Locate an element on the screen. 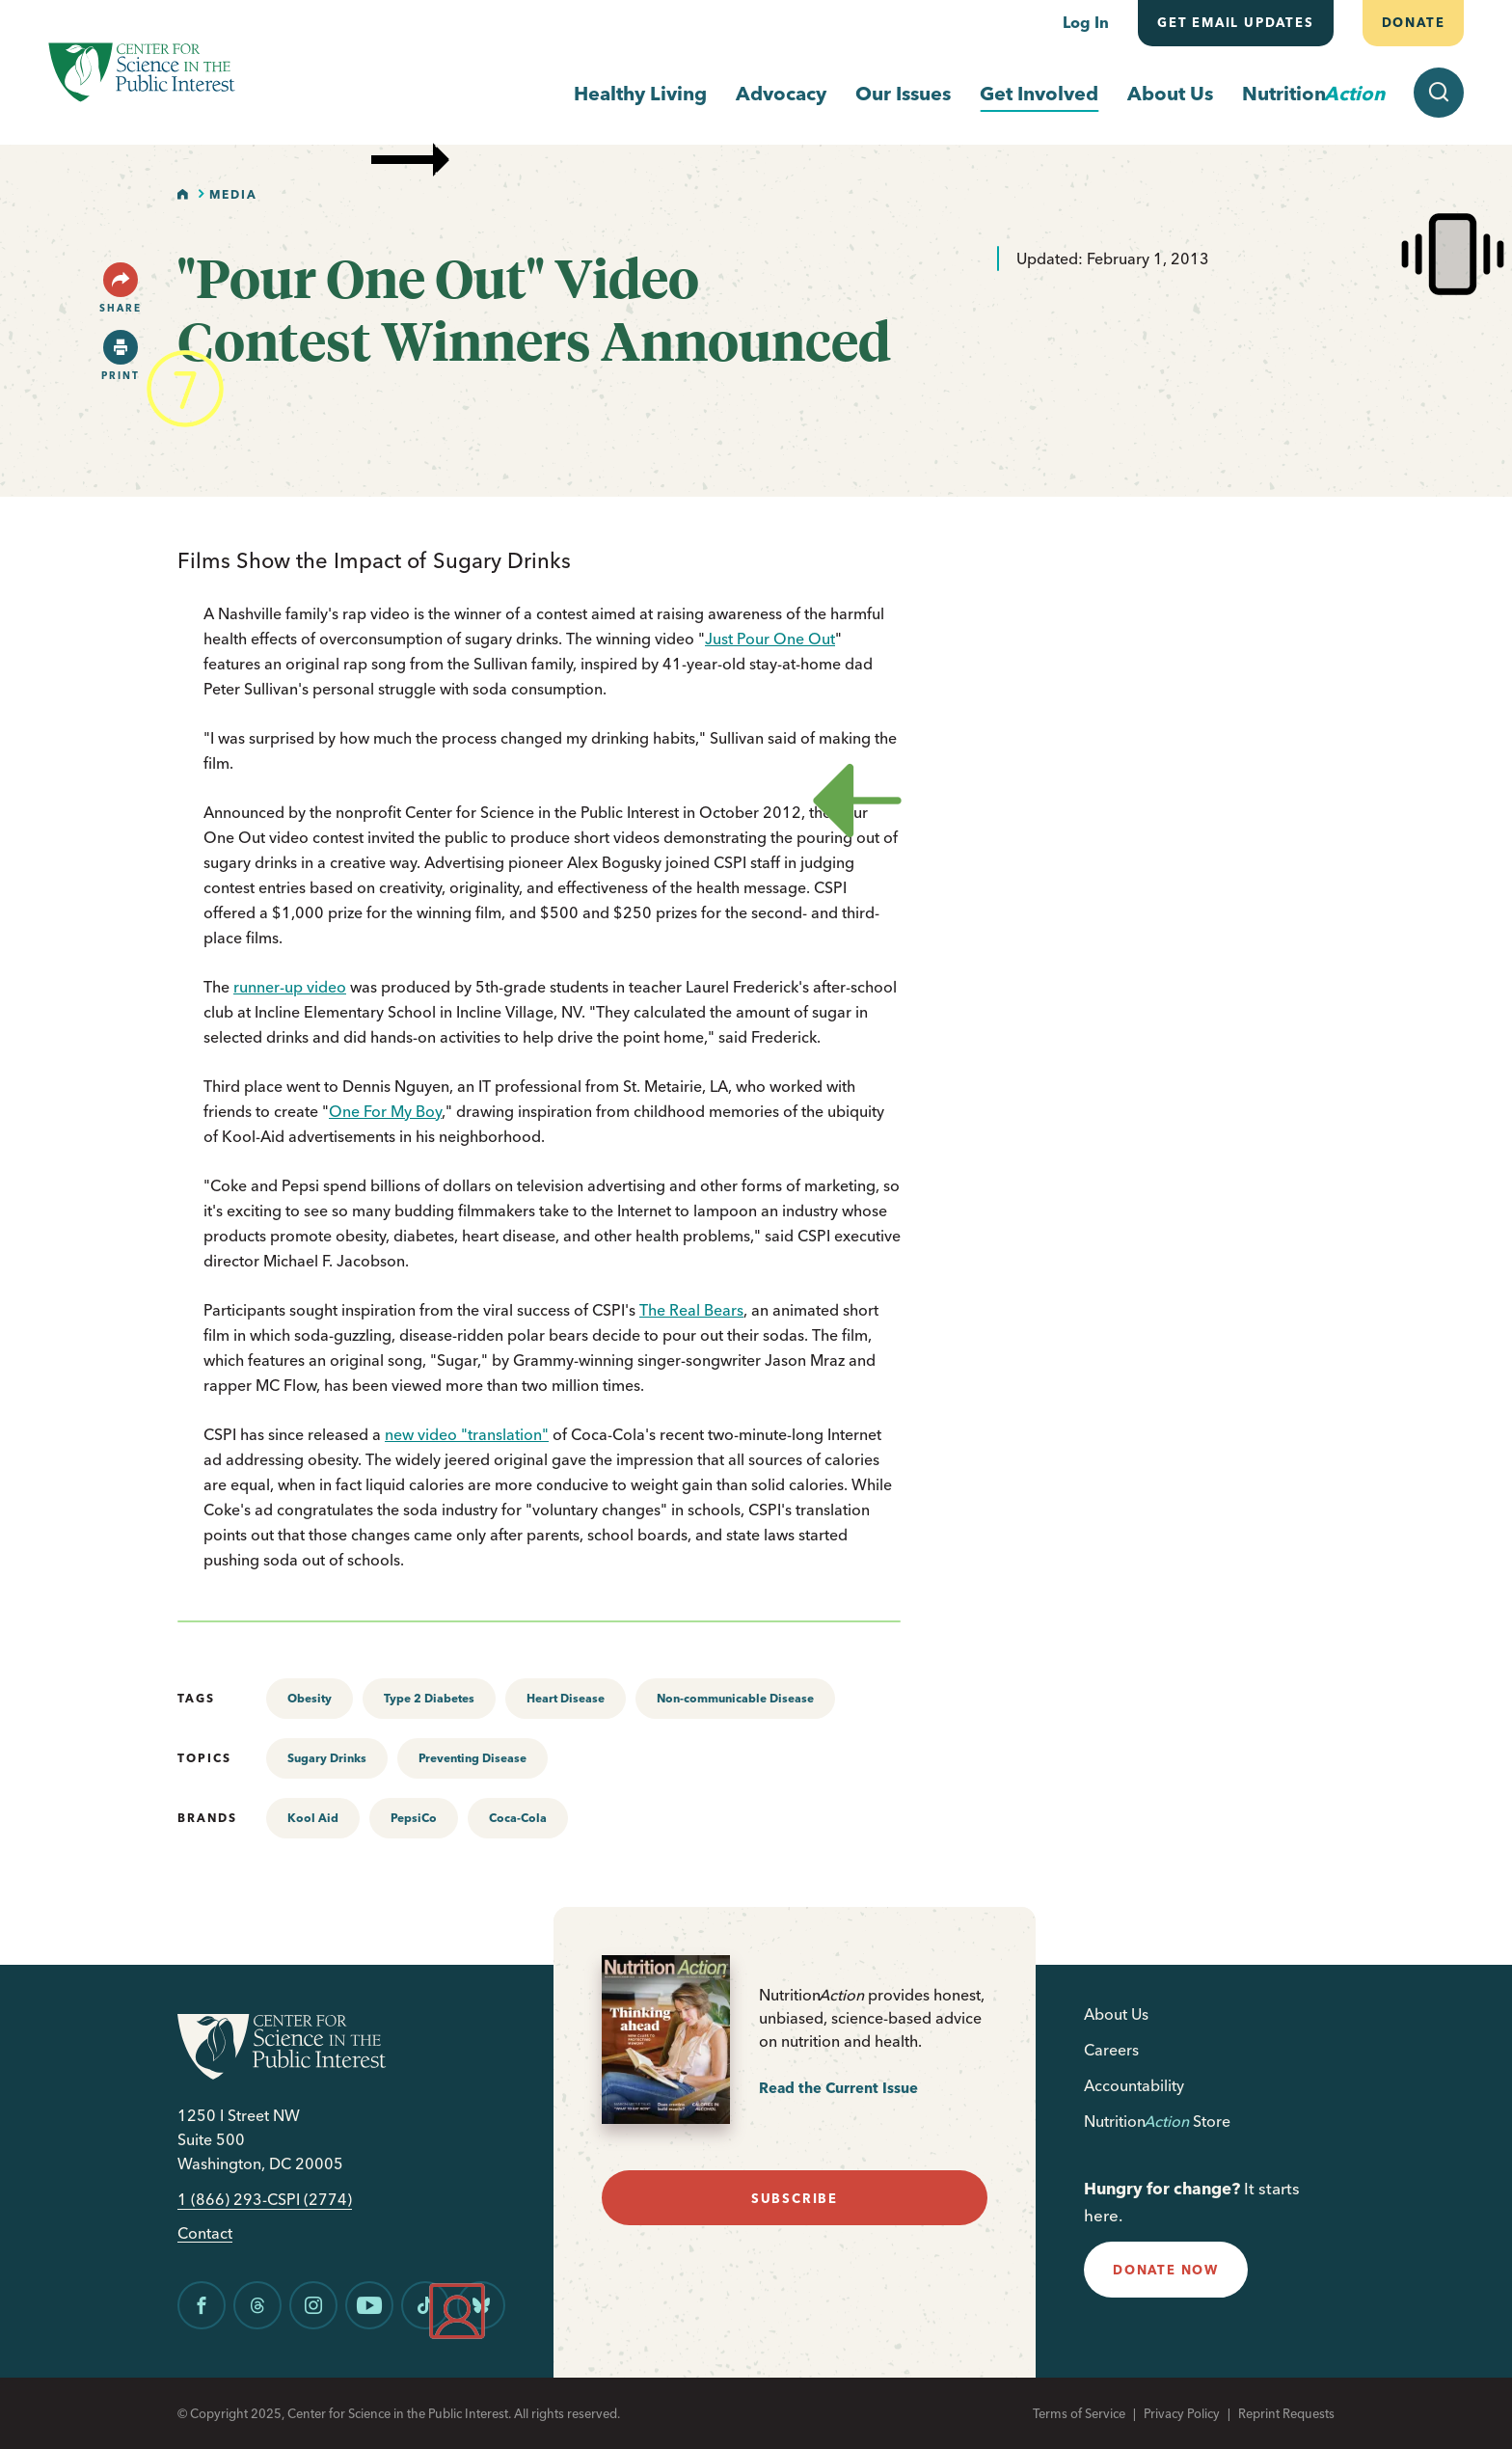  indicates step 7 in a numbered sequence or process is located at coordinates (185, 389).